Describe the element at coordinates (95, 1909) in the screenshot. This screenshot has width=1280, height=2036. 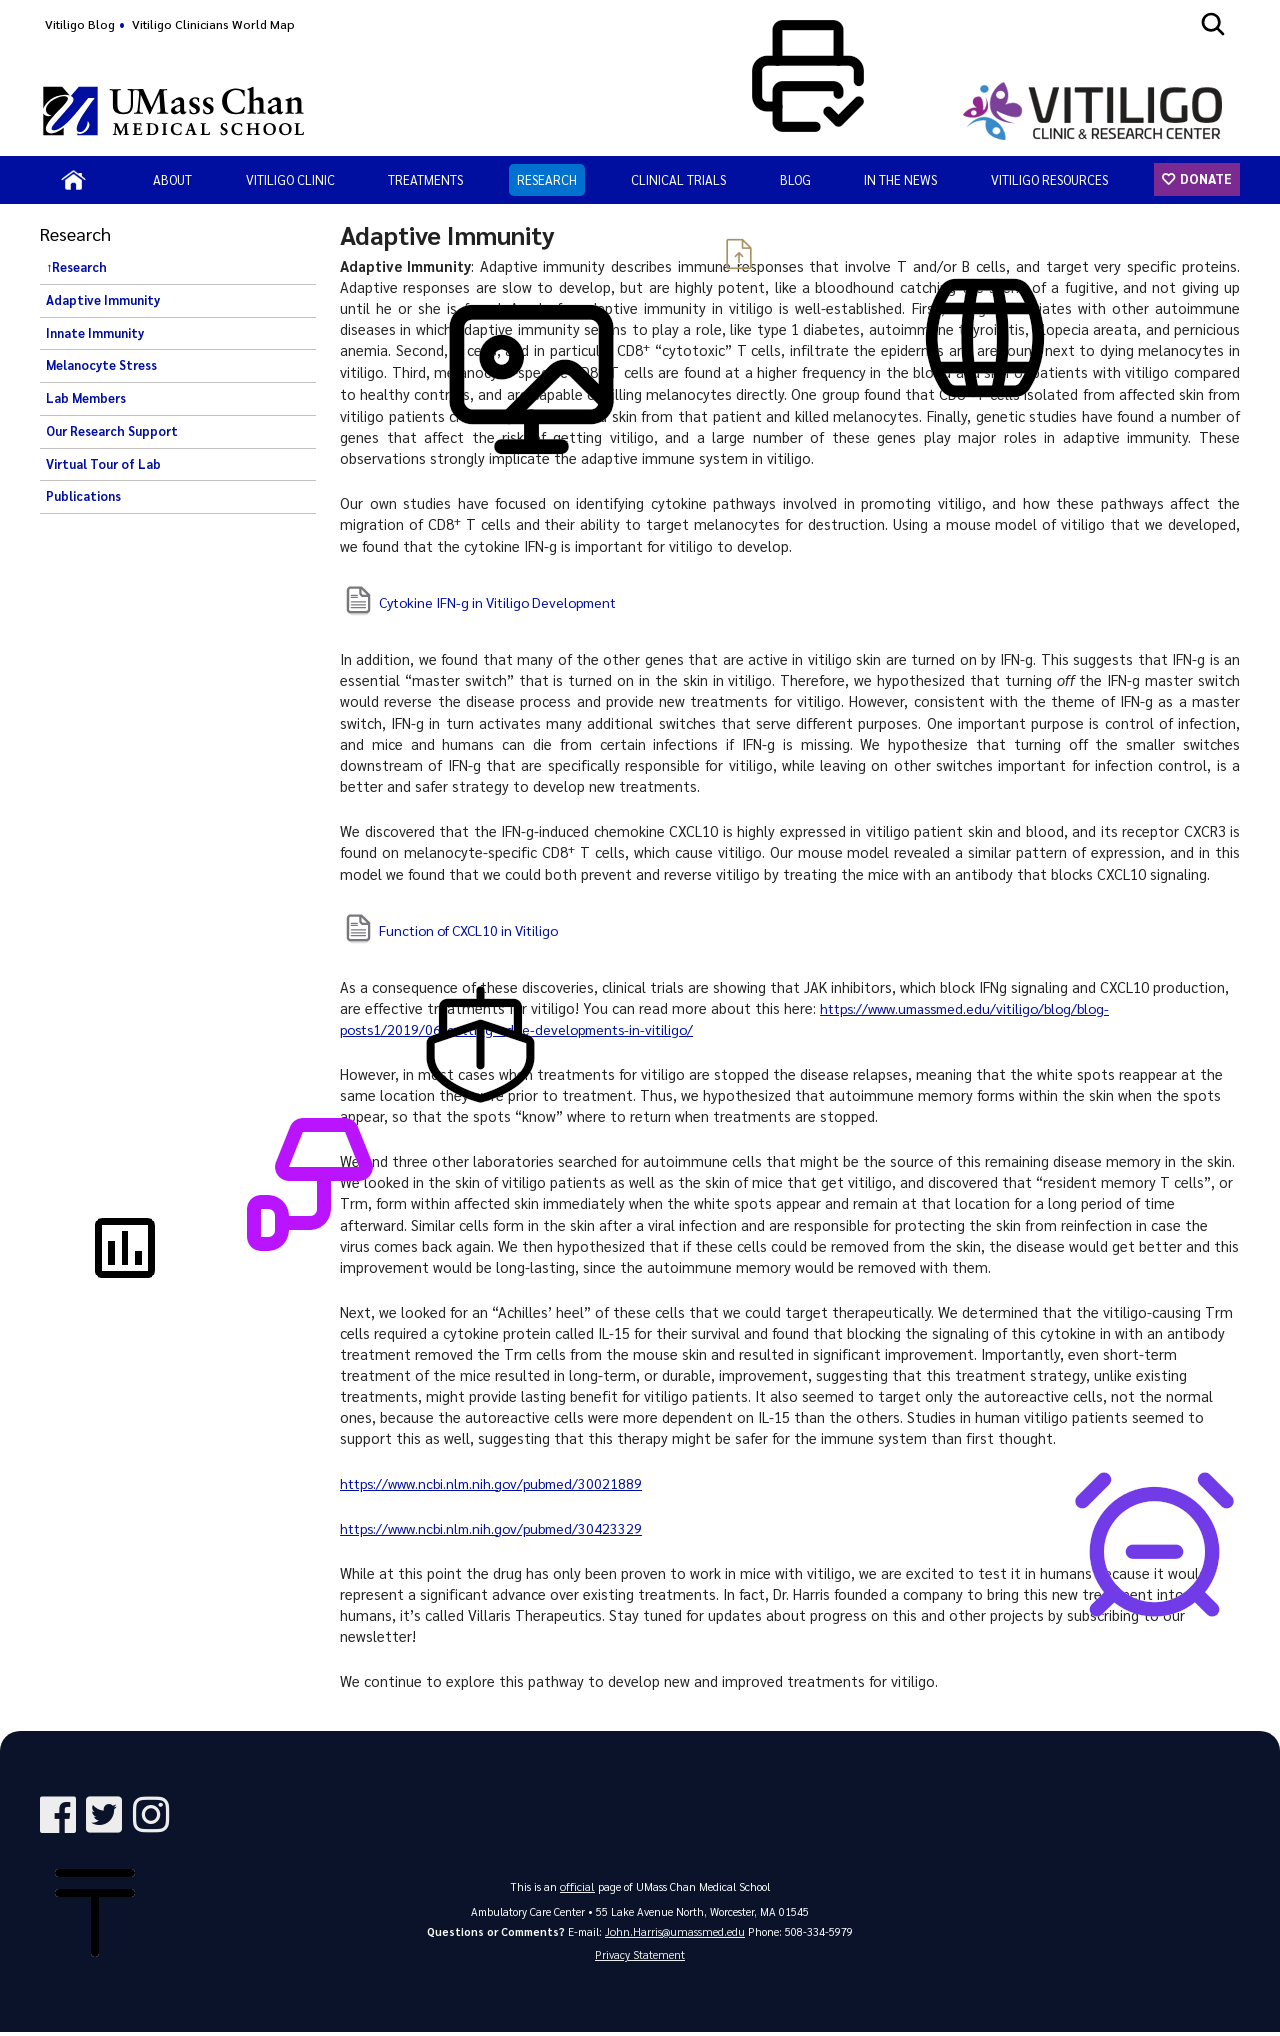
I see `display prices in kazakhstani tenge` at that location.